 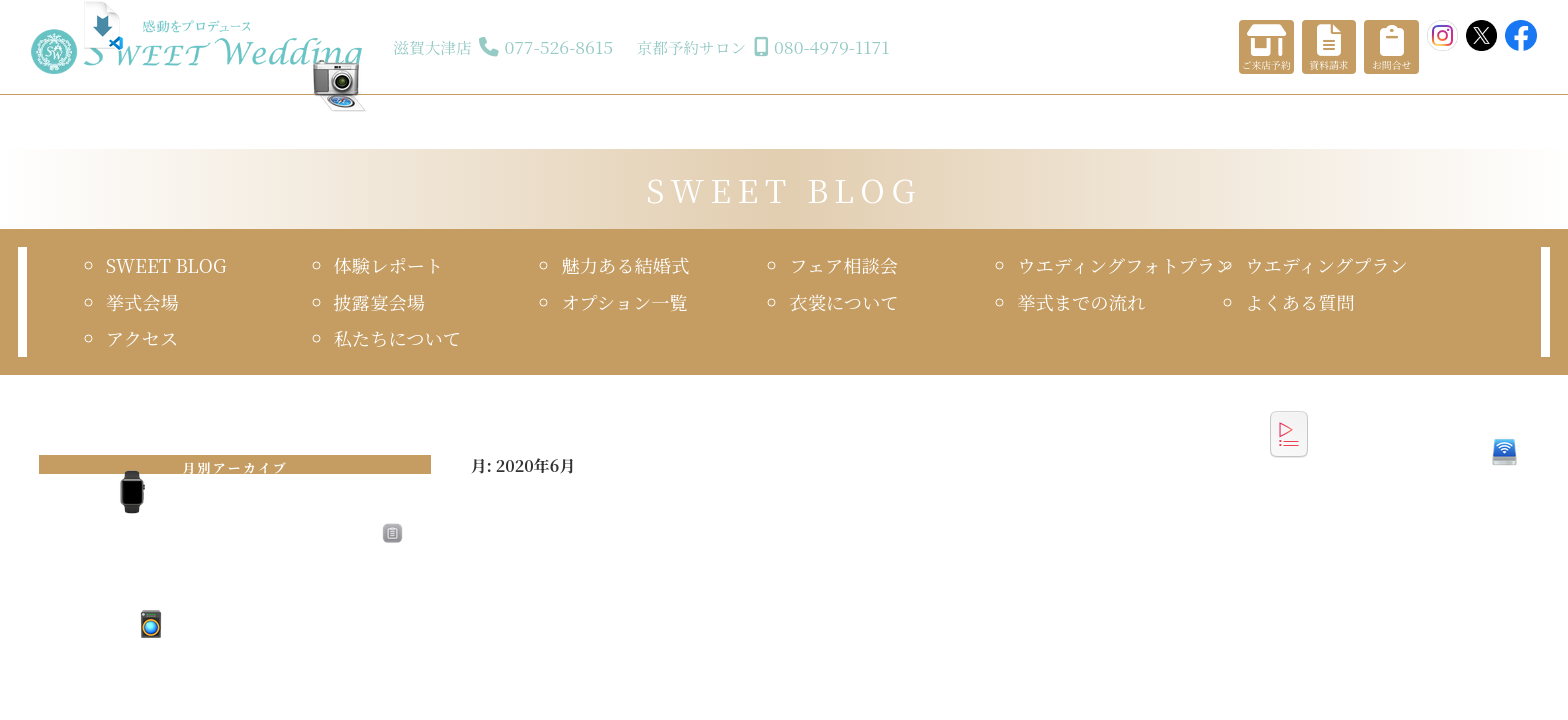 I want to click on indicates a non-RAID storage device or single drive, so click(x=151, y=624).